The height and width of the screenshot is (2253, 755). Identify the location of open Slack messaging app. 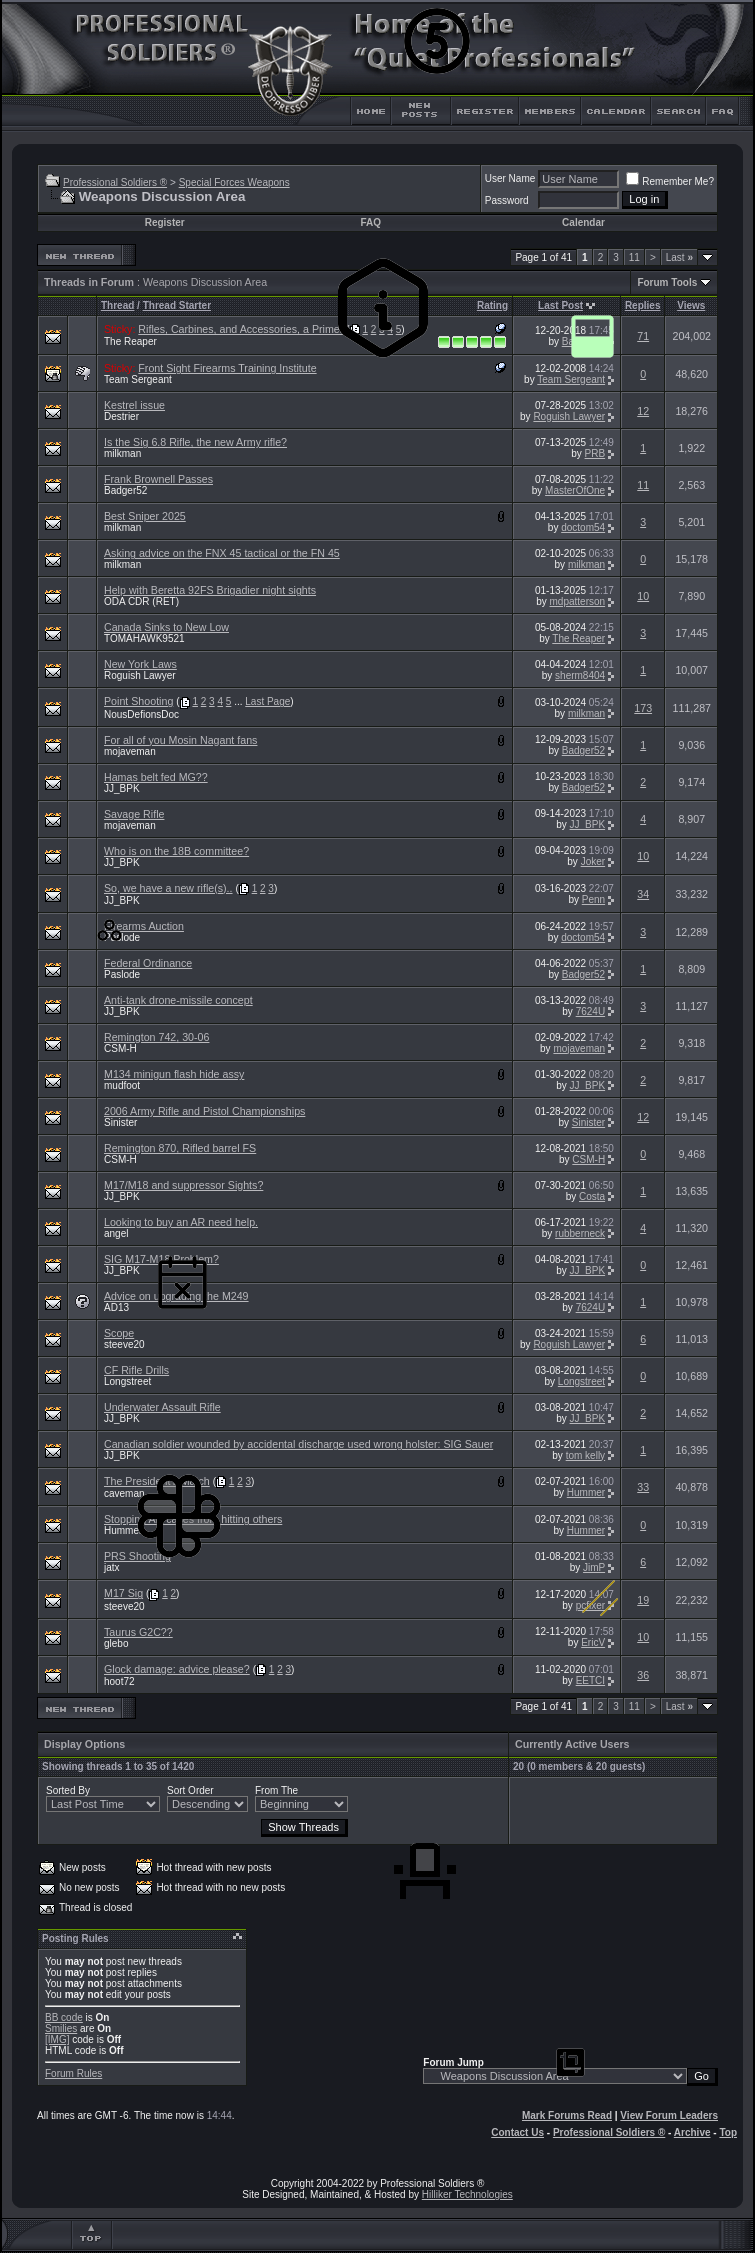
(179, 1516).